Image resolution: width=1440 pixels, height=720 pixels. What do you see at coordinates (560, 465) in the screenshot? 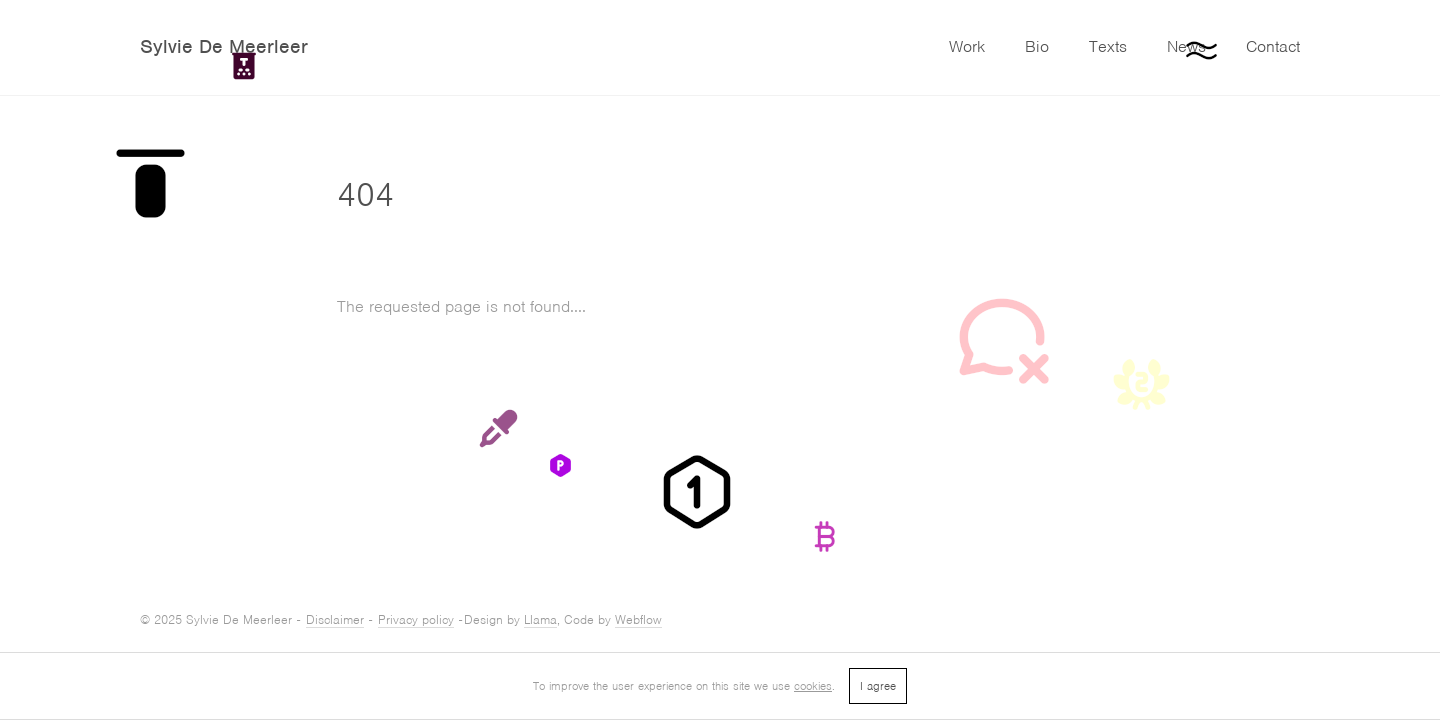
I see `parking feature or location marker` at bounding box center [560, 465].